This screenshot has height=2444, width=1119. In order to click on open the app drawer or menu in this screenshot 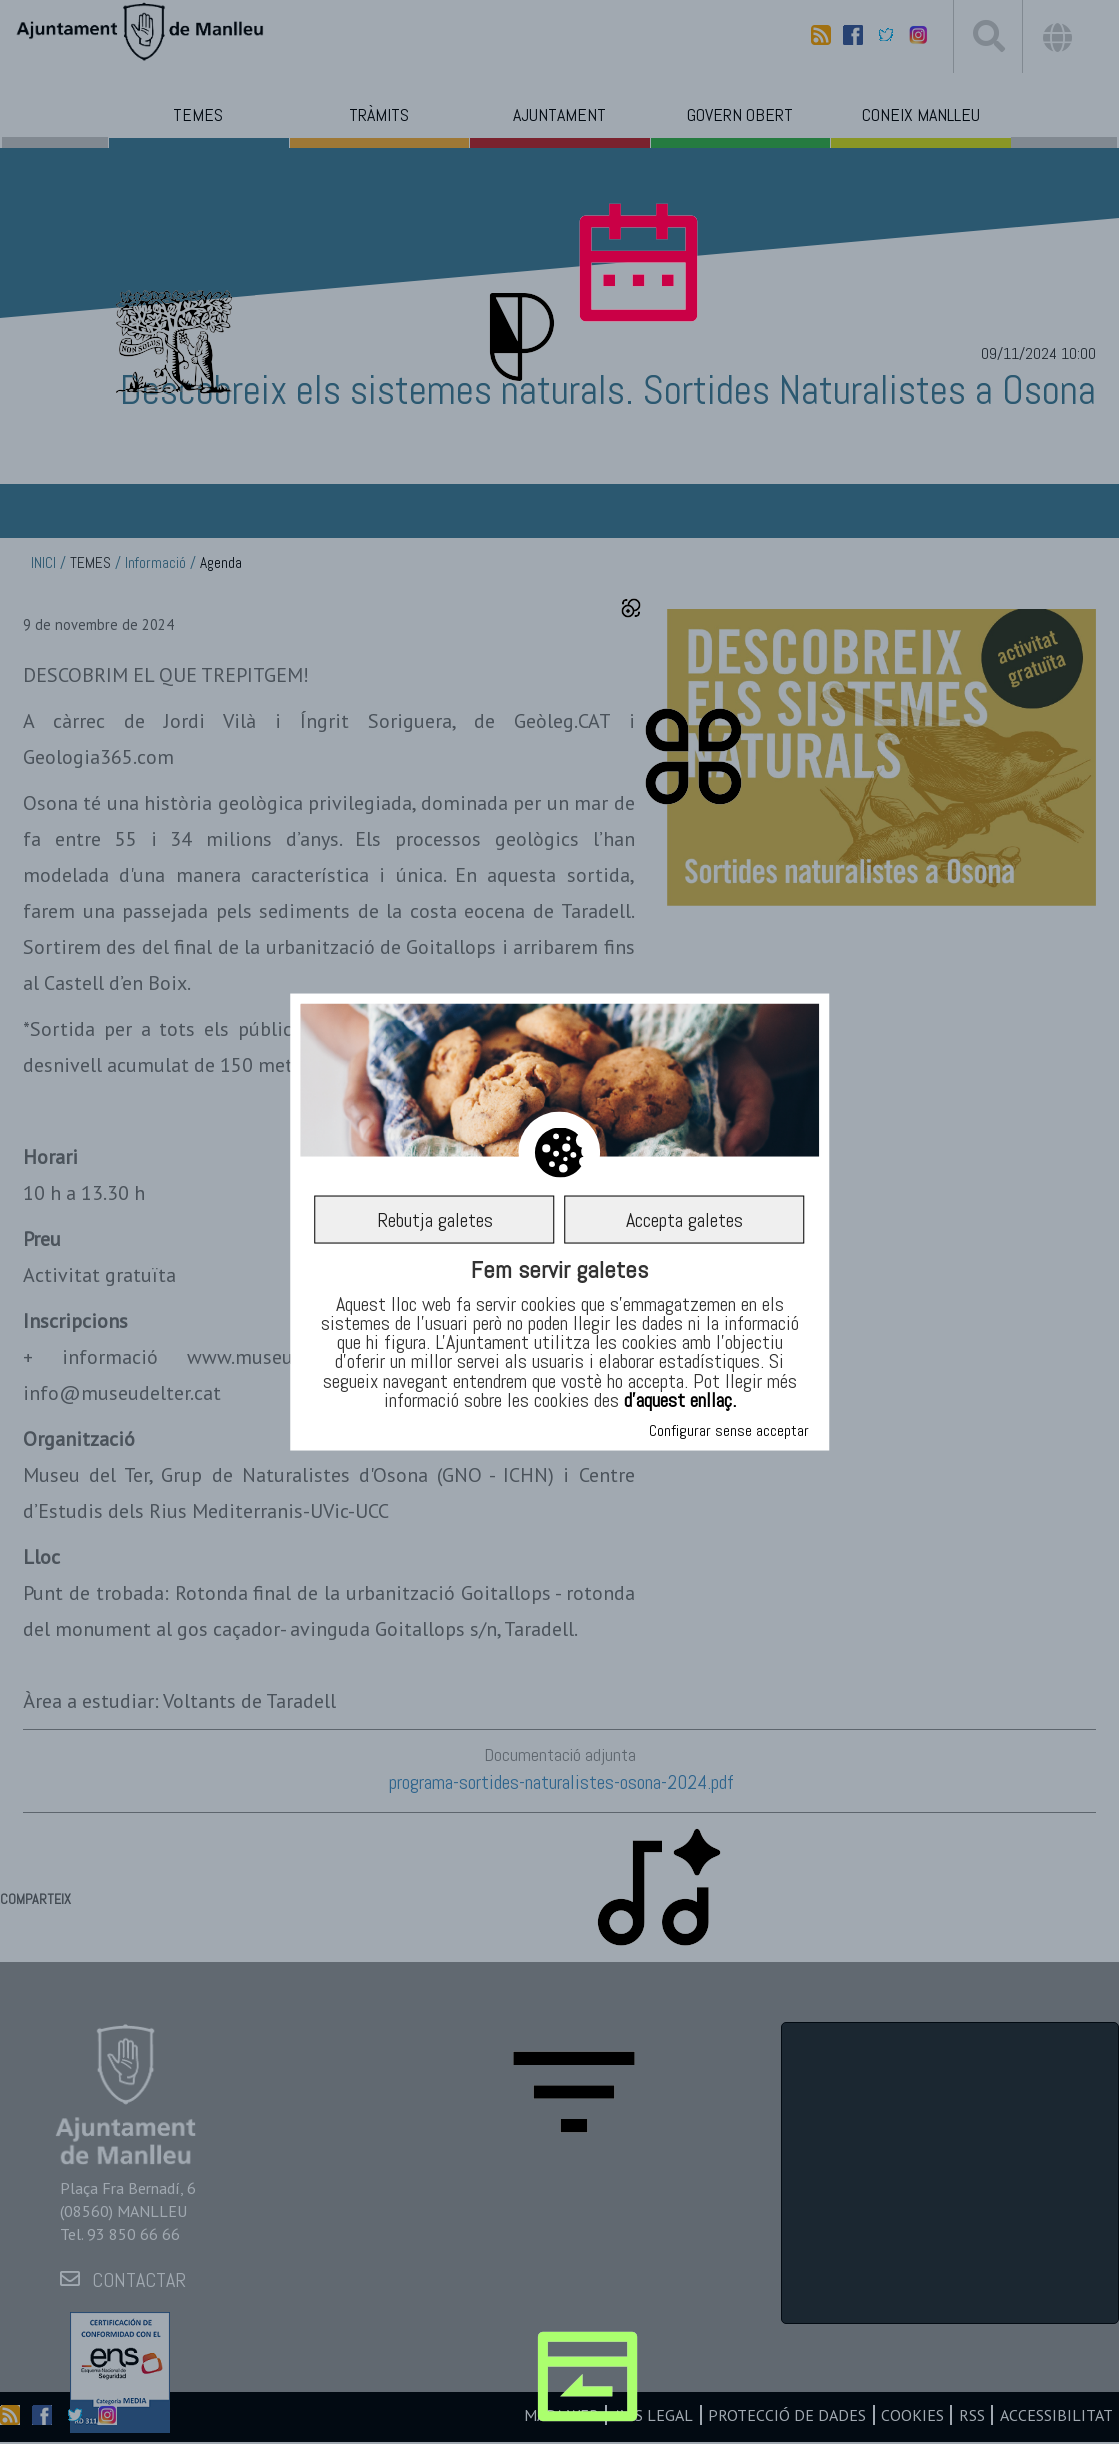, I will do `click(693, 756)`.